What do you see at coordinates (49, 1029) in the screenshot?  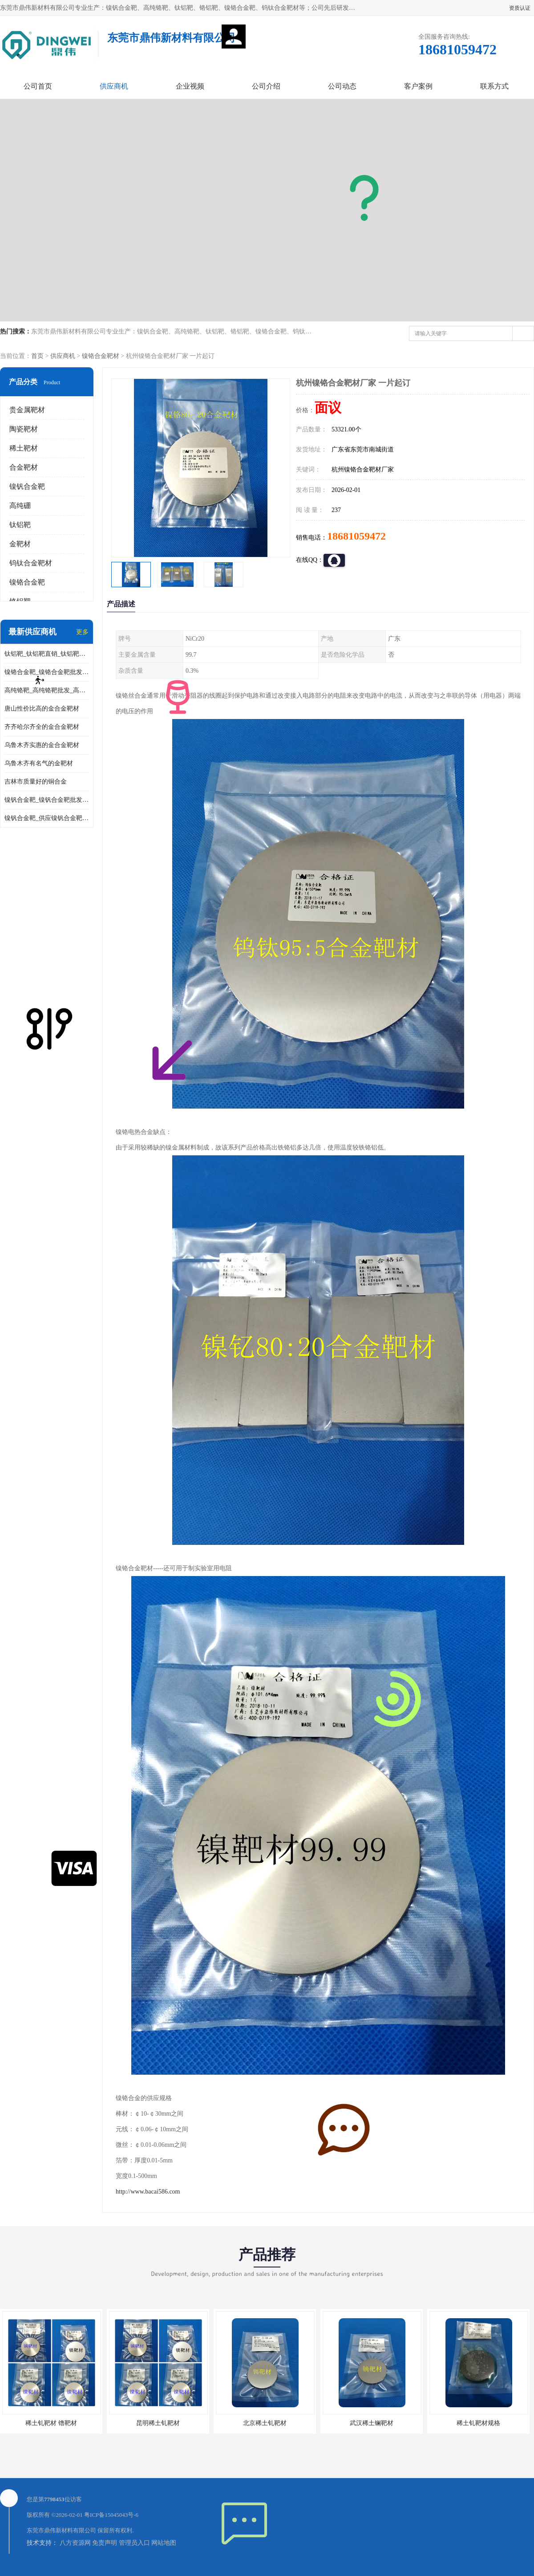 I see `view repository commit history` at bounding box center [49, 1029].